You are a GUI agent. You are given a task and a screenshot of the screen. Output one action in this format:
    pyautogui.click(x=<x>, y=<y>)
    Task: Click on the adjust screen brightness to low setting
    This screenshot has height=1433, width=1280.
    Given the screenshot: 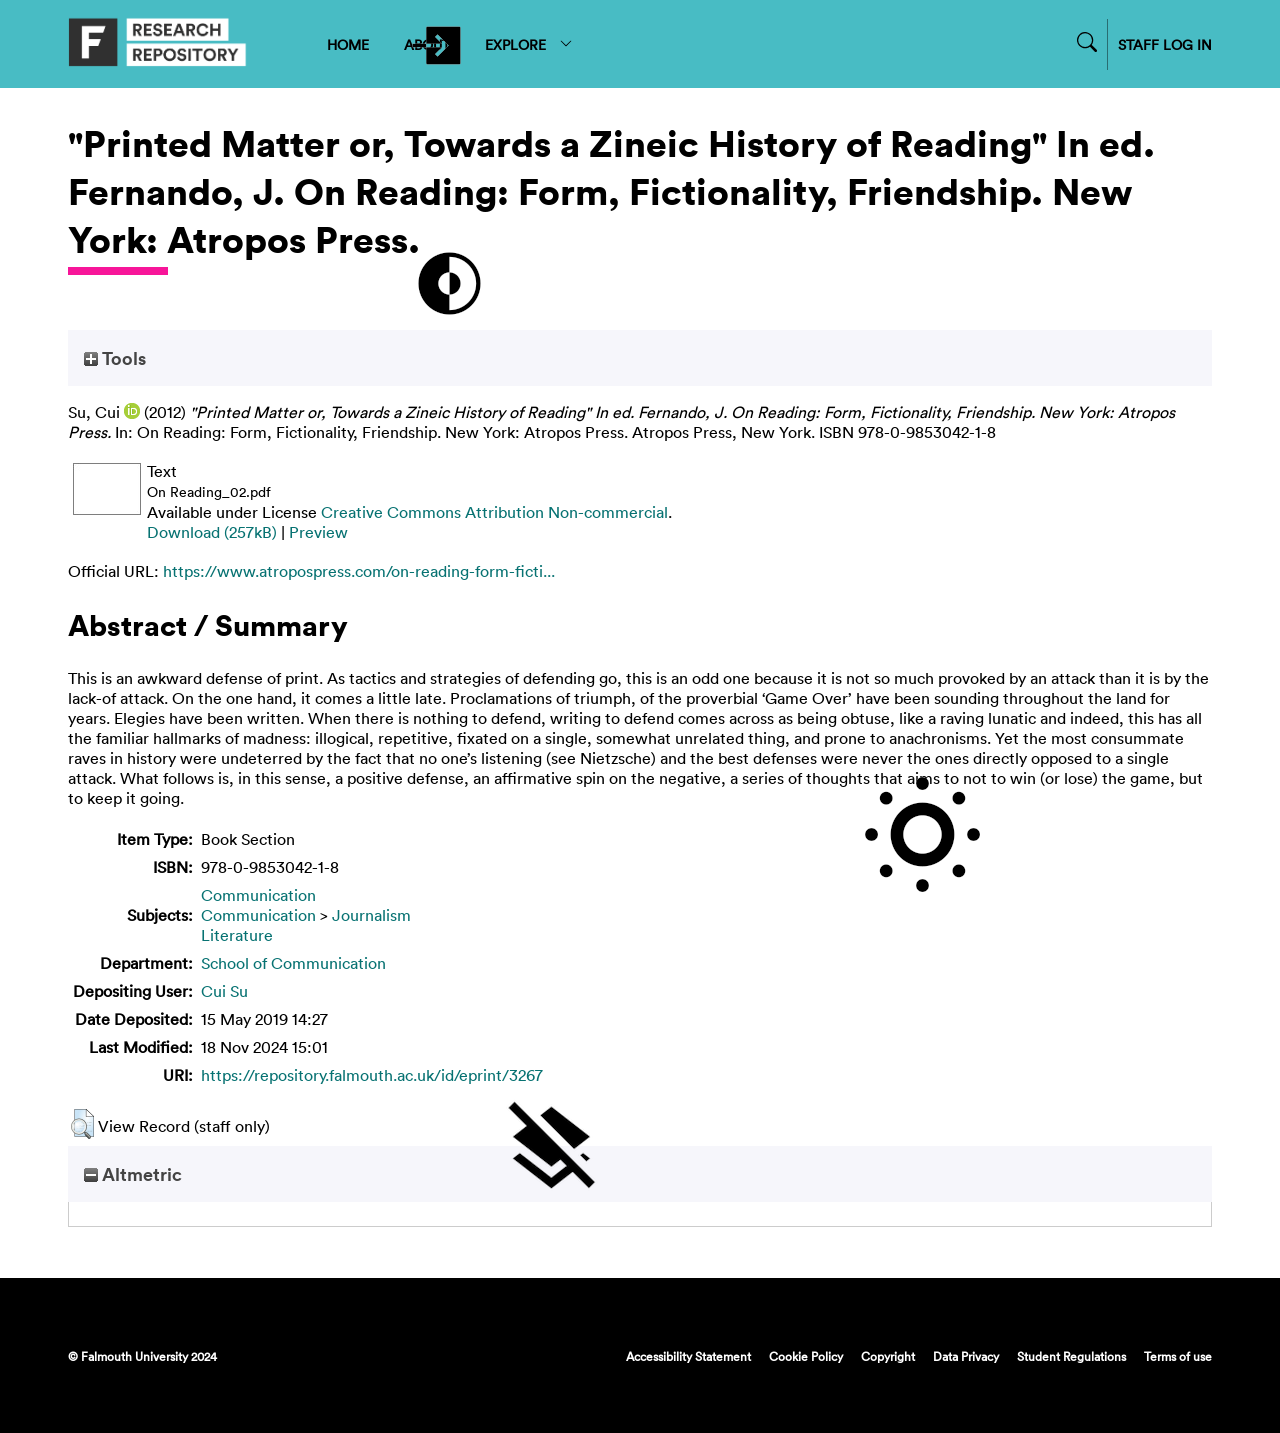 What is the action you would take?
    pyautogui.click(x=922, y=834)
    